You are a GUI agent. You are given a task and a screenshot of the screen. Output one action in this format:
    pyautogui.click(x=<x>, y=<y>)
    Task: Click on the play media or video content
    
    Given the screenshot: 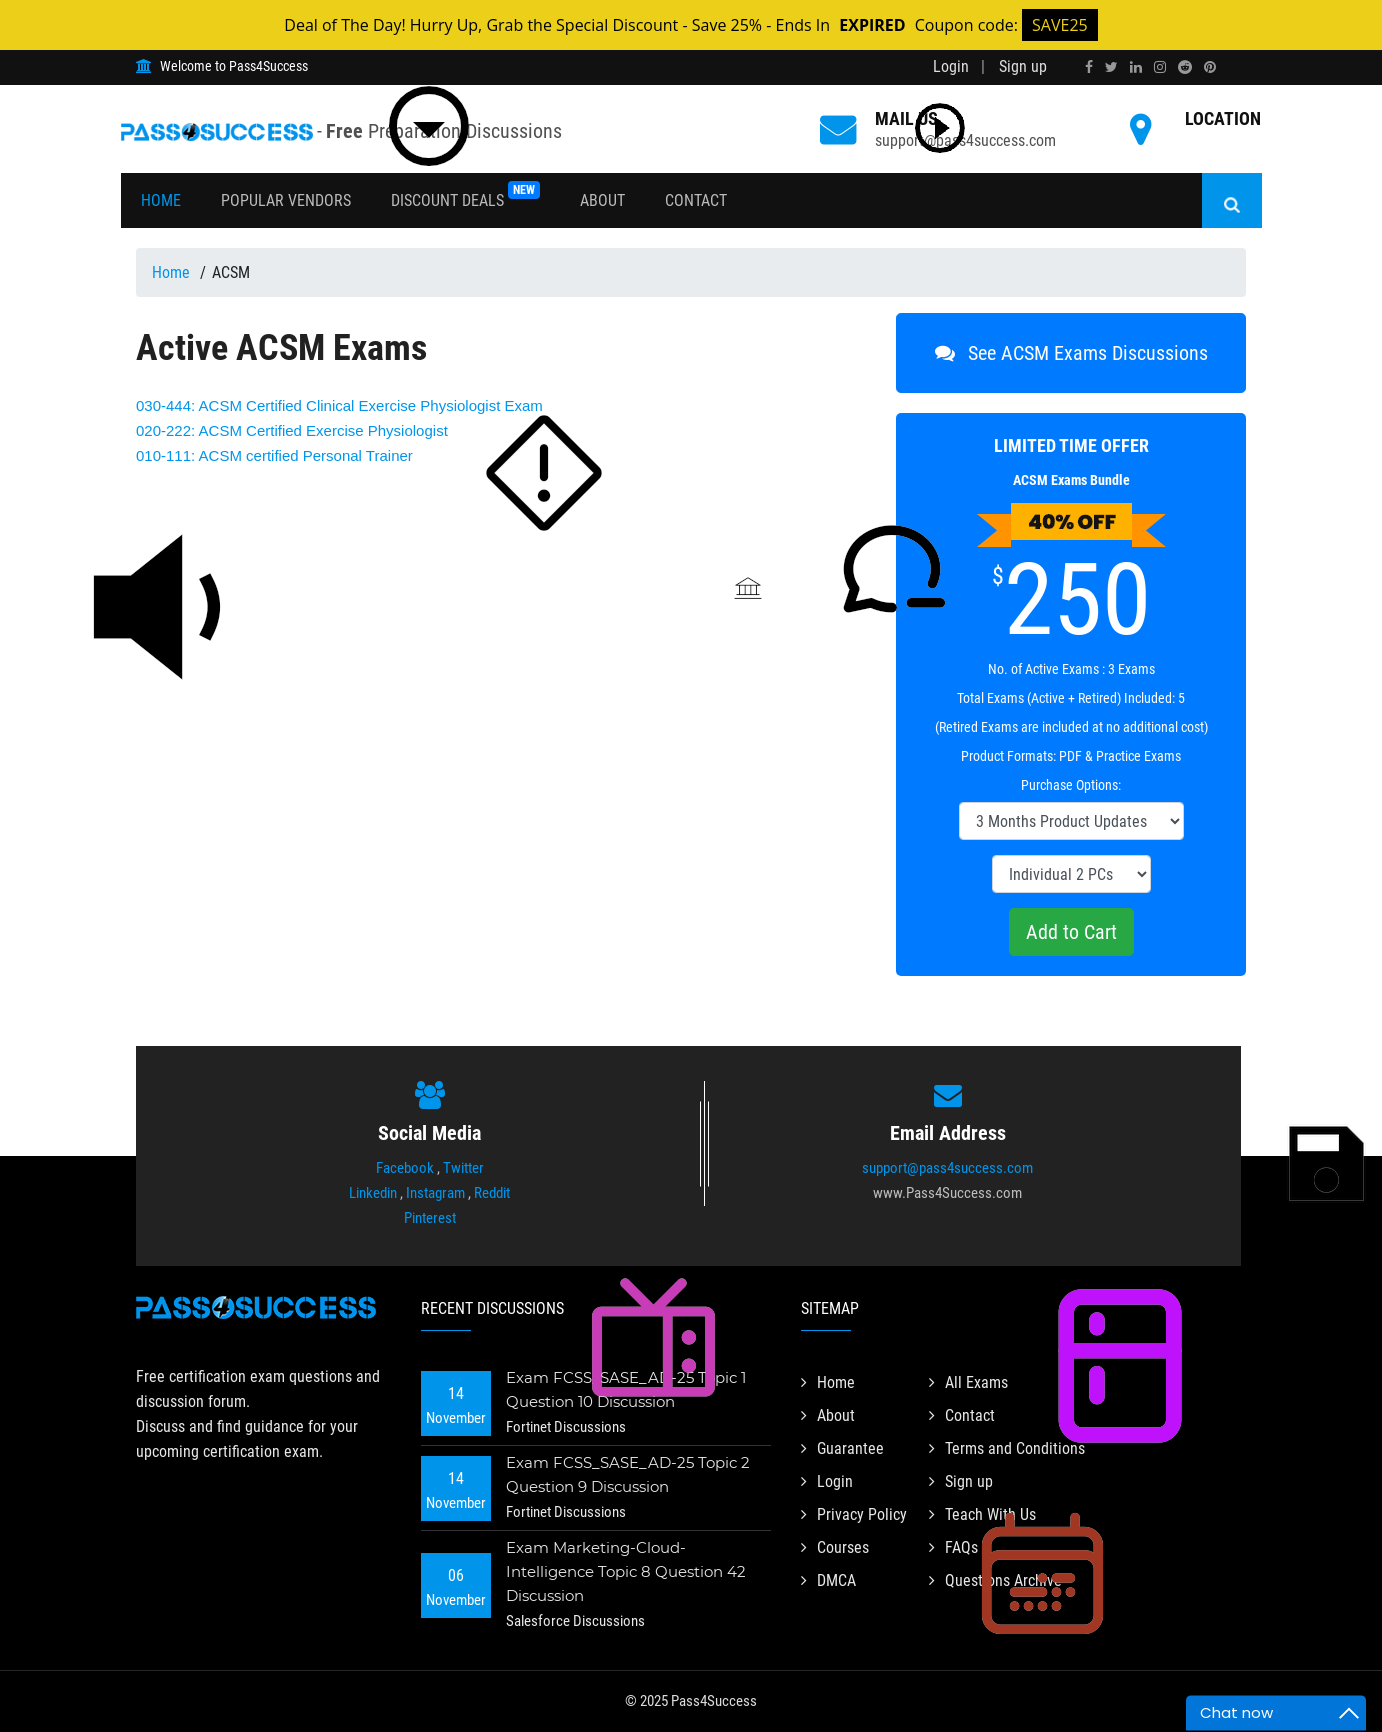 What is the action you would take?
    pyautogui.click(x=940, y=128)
    